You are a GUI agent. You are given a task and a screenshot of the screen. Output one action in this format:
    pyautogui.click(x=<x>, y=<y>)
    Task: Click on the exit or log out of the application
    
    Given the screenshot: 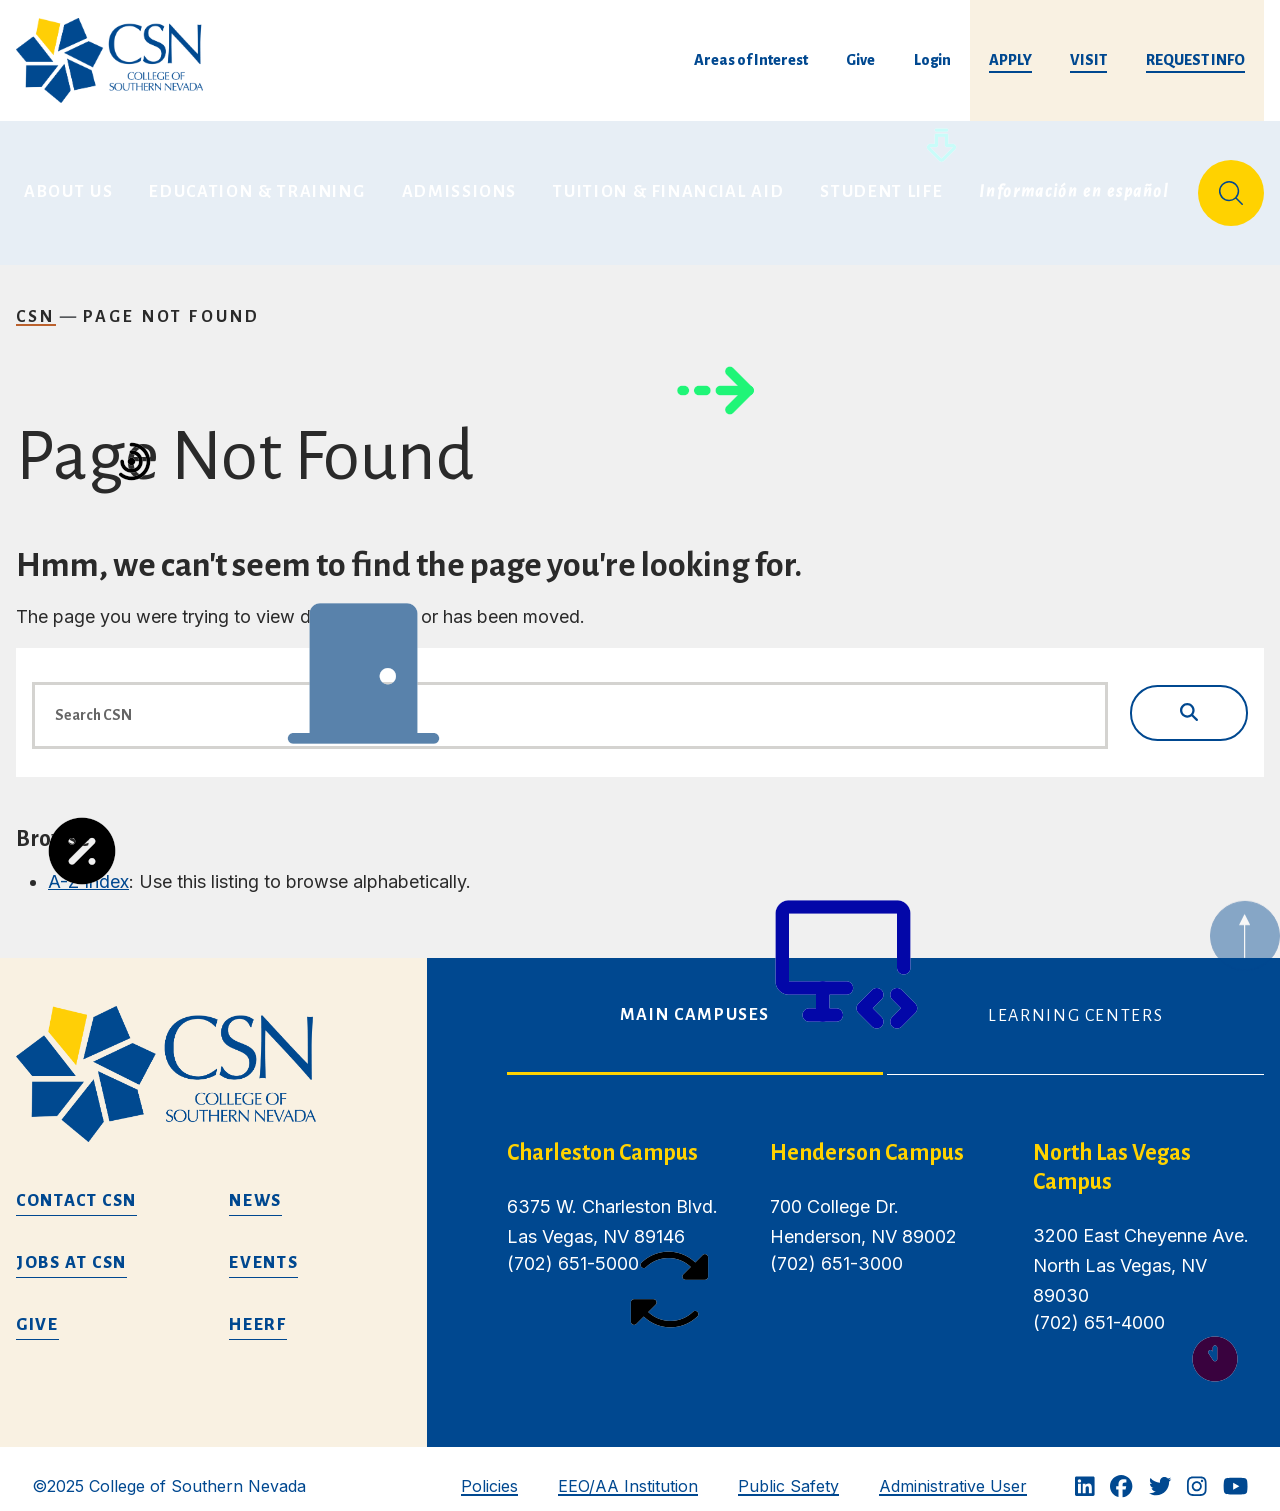 What is the action you would take?
    pyautogui.click(x=363, y=673)
    